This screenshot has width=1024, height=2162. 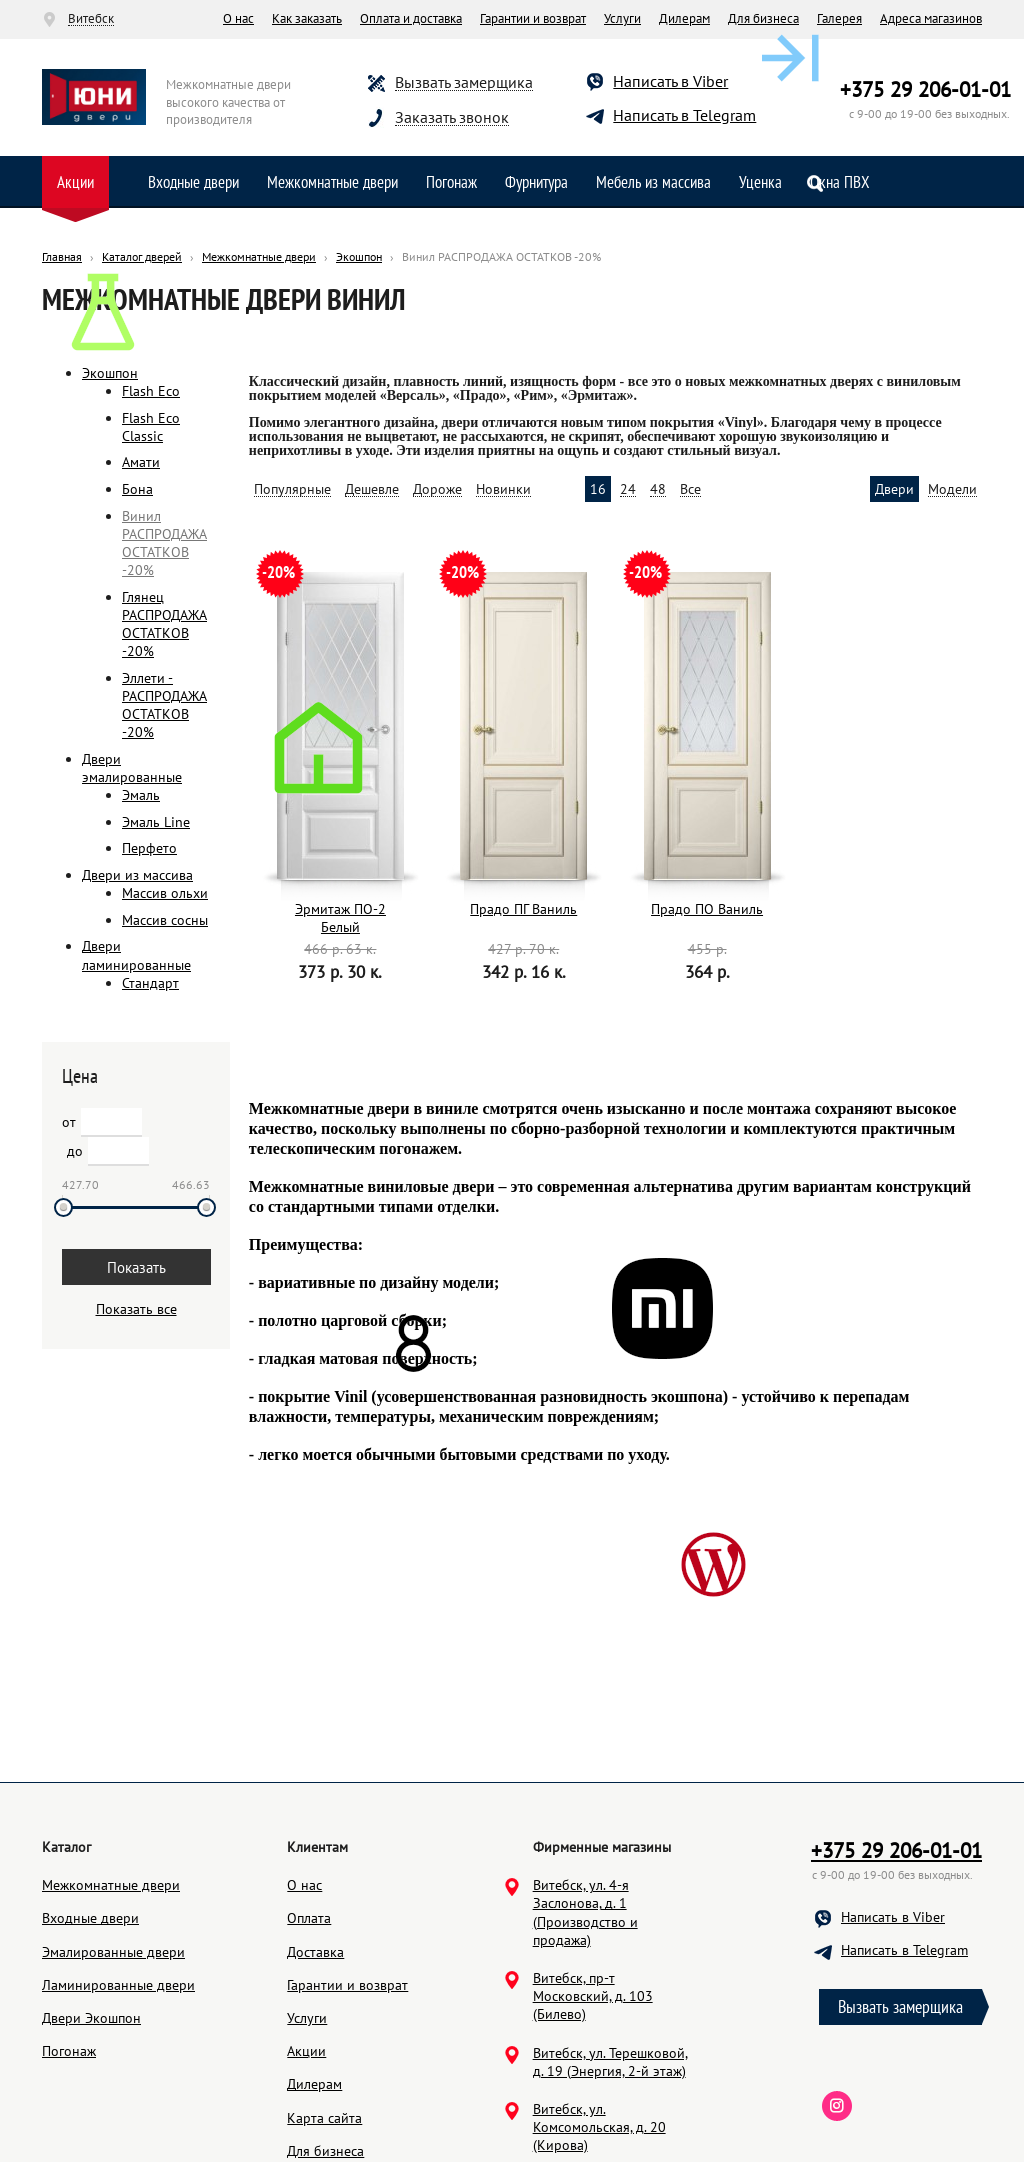 What do you see at coordinates (413, 1343) in the screenshot?
I see `indicates item number 8 in a list or sequence` at bounding box center [413, 1343].